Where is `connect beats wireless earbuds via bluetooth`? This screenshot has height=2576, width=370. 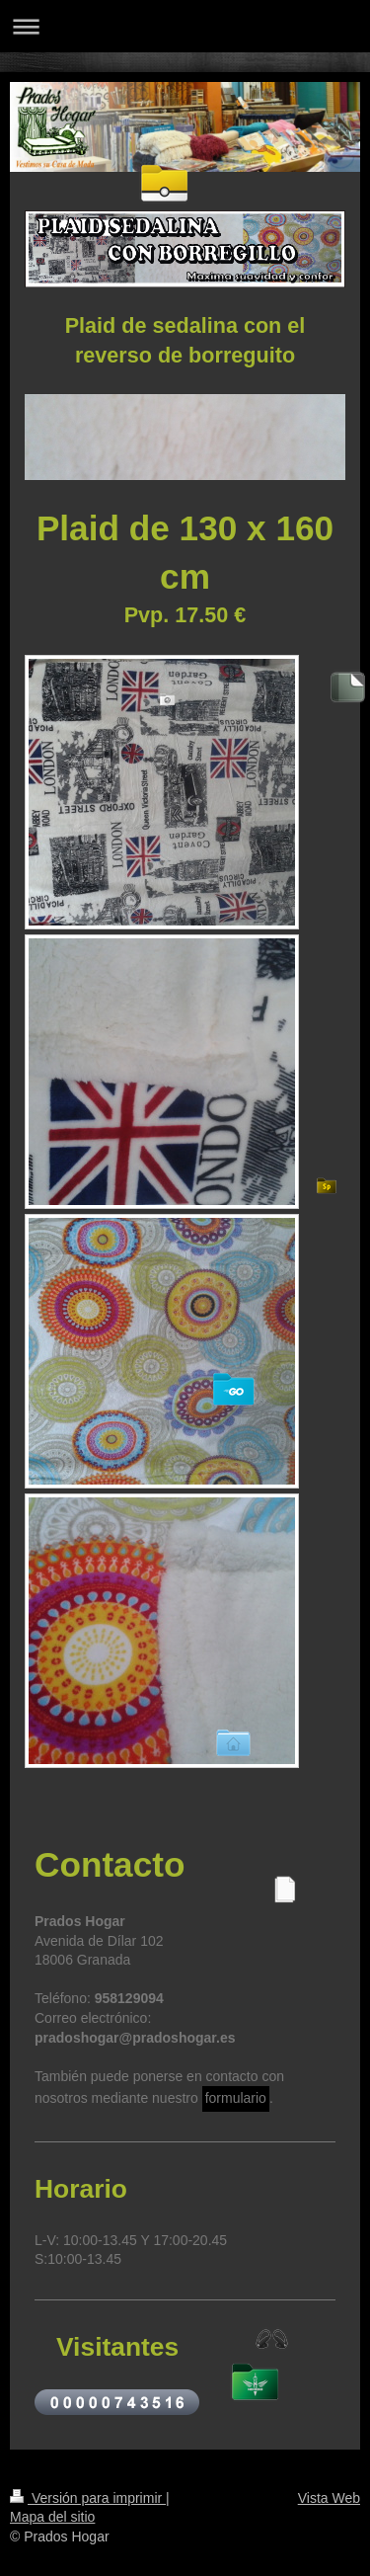 connect beats wireless earbuds via bluetooth is located at coordinates (271, 2340).